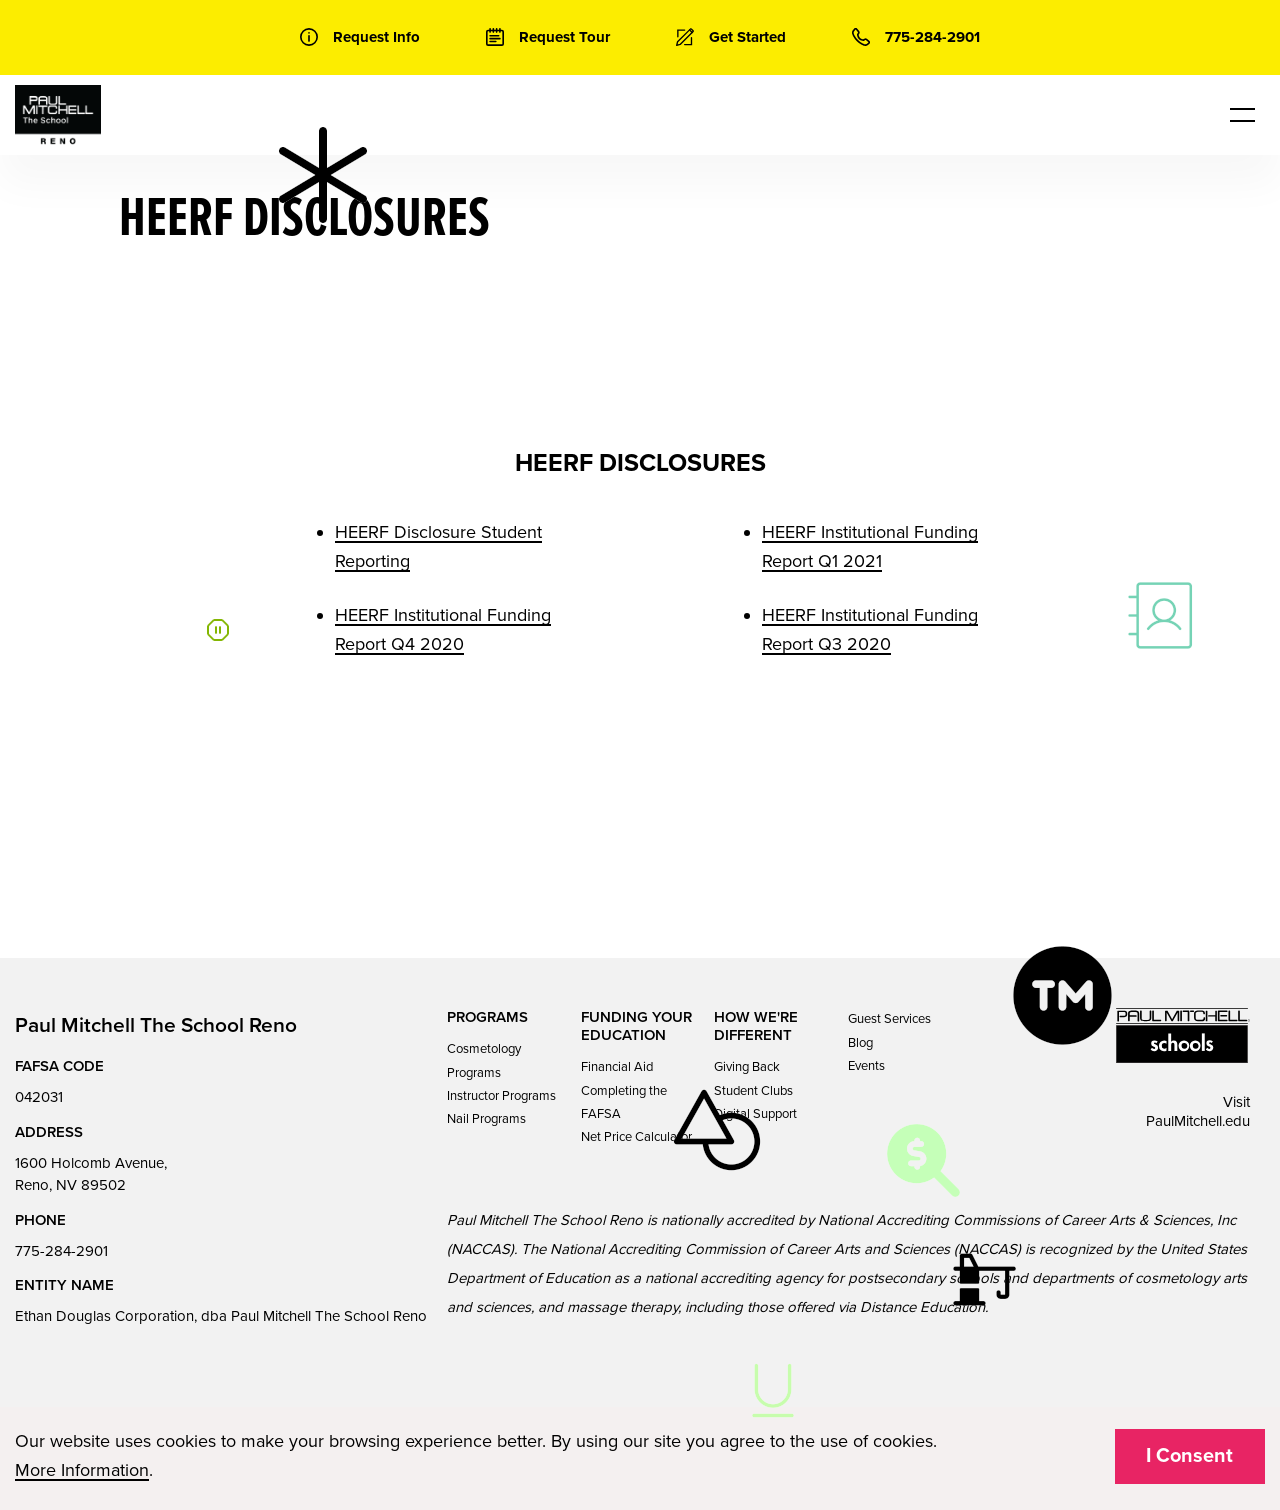 This screenshot has height=1510, width=1280. Describe the element at coordinates (1062, 995) in the screenshot. I see `indicates trademarked content or branding` at that location.